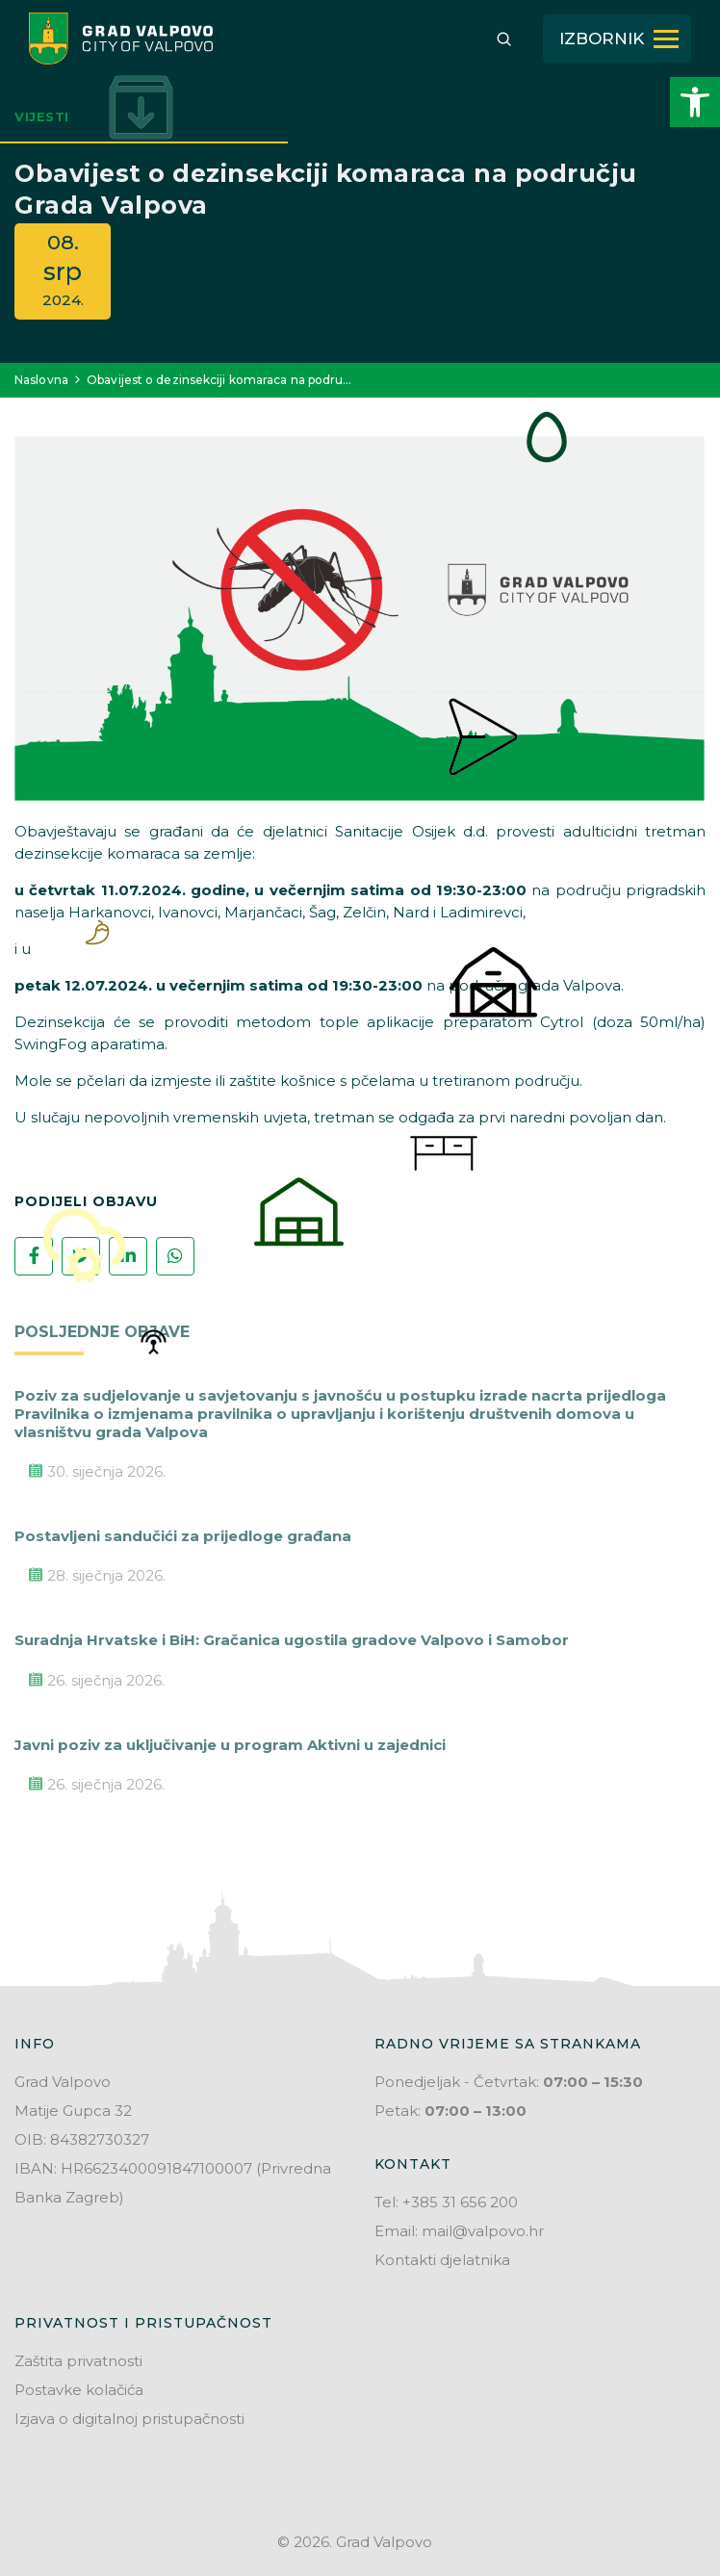  What do you see at coordinates (298, 1216) in the screenshot?
I see `access garage or parking settings` at bounding box center [298, 1216].